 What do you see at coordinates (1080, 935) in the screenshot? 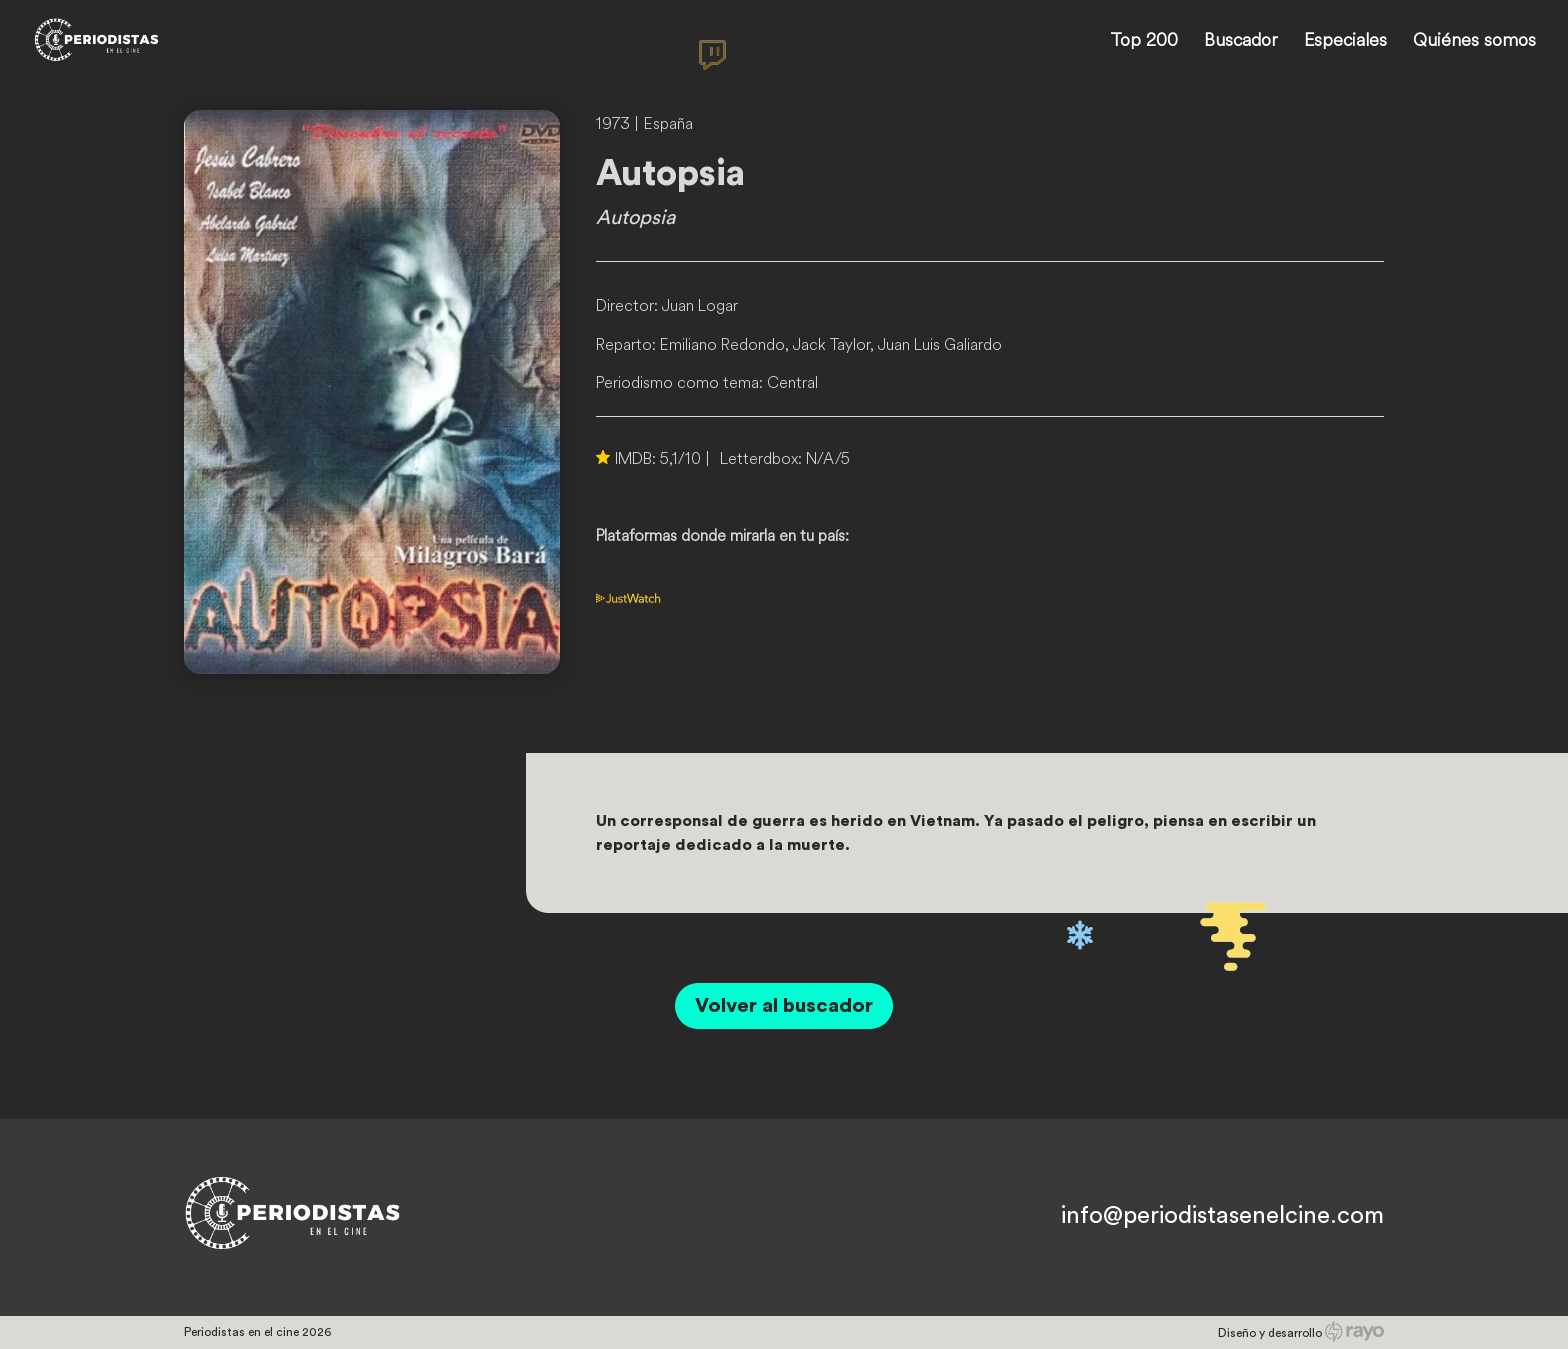
I see `activate cooling or air conditioning mode` at bounding box center [1080, 935].